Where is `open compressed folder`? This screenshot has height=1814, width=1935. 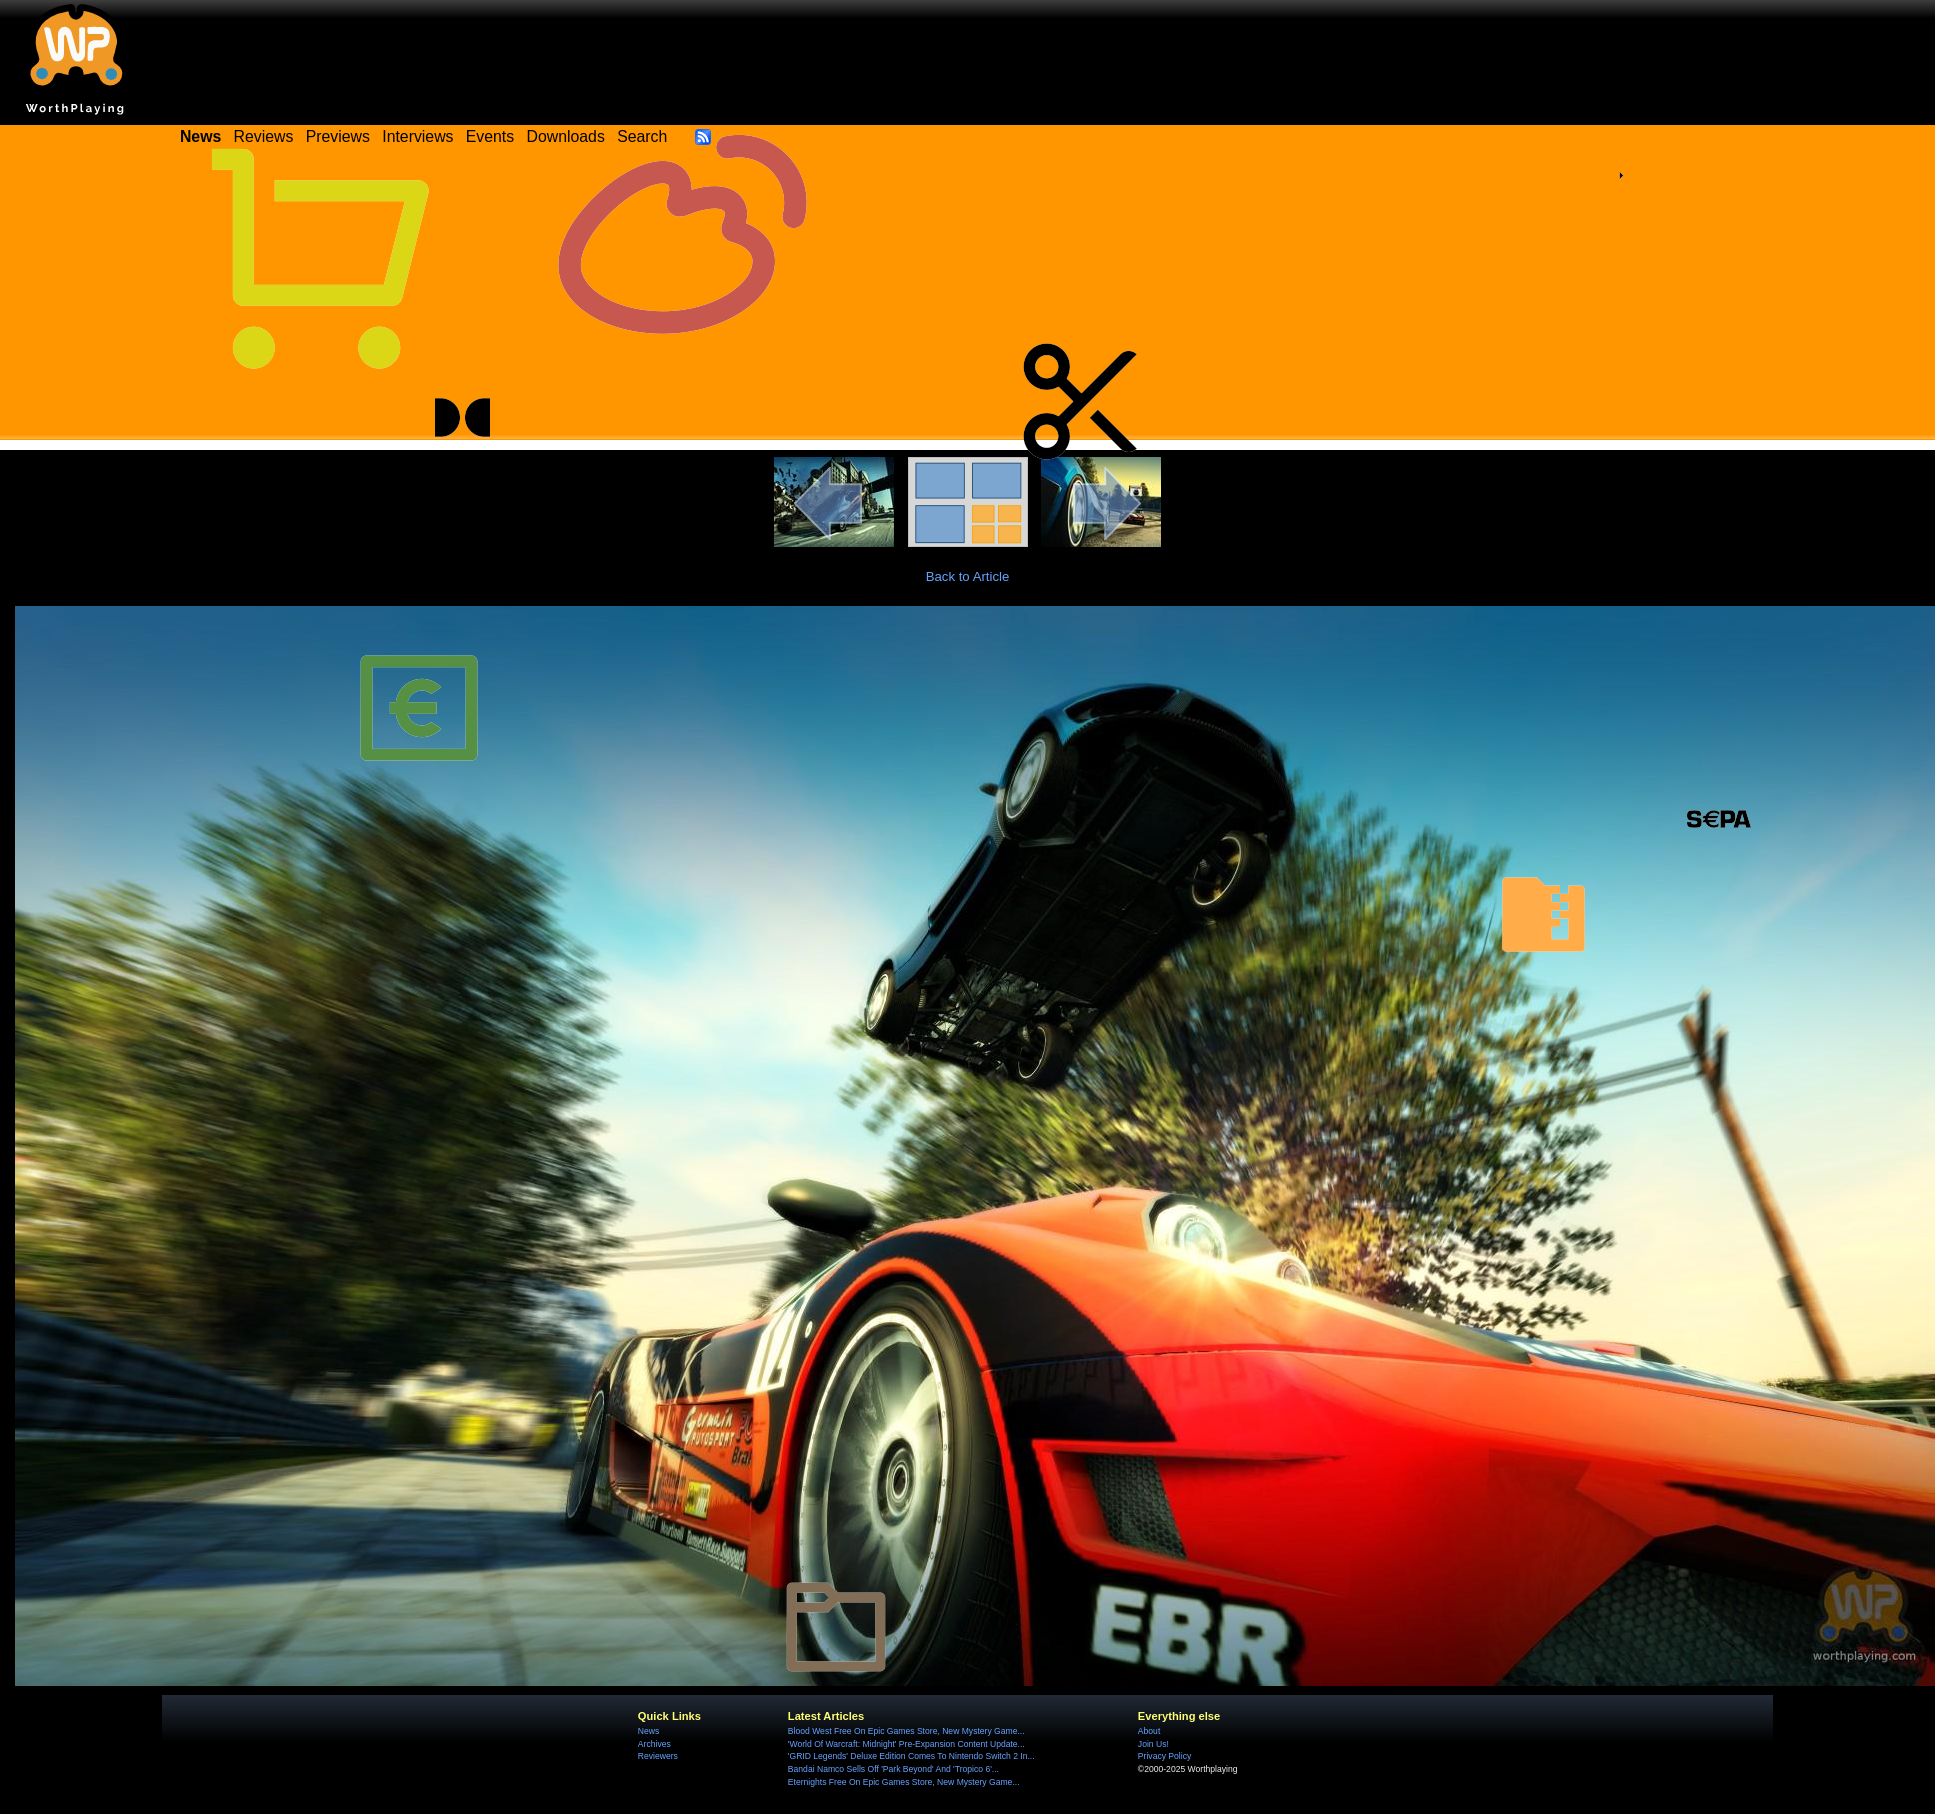 open compressed folder is located at coordinates (1543, 914).